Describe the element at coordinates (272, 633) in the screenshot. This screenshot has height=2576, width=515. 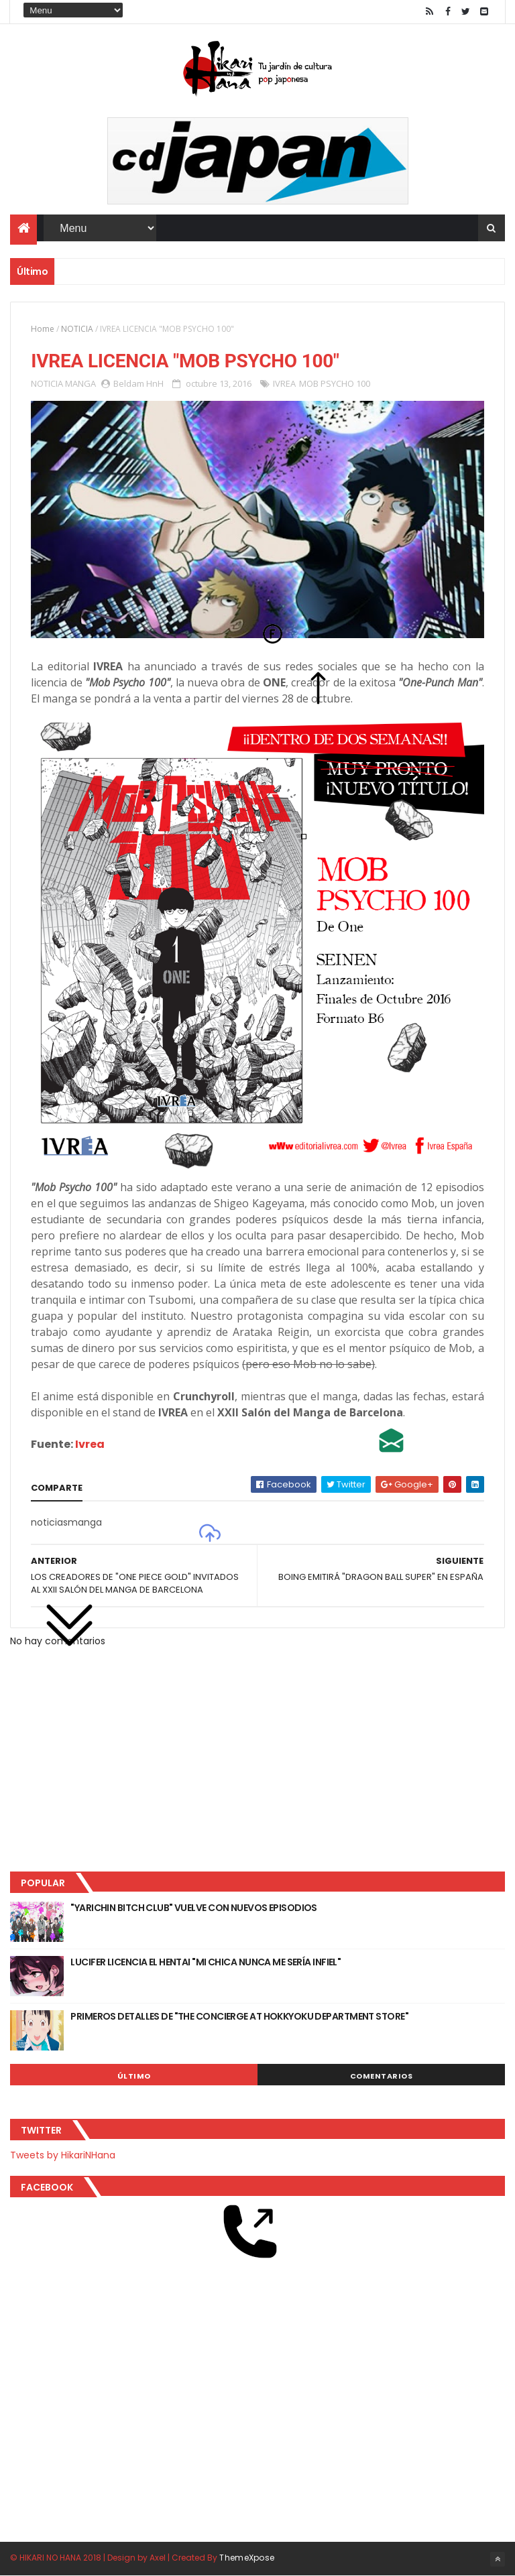
I see `tumble dry on low heat setting` at that location.